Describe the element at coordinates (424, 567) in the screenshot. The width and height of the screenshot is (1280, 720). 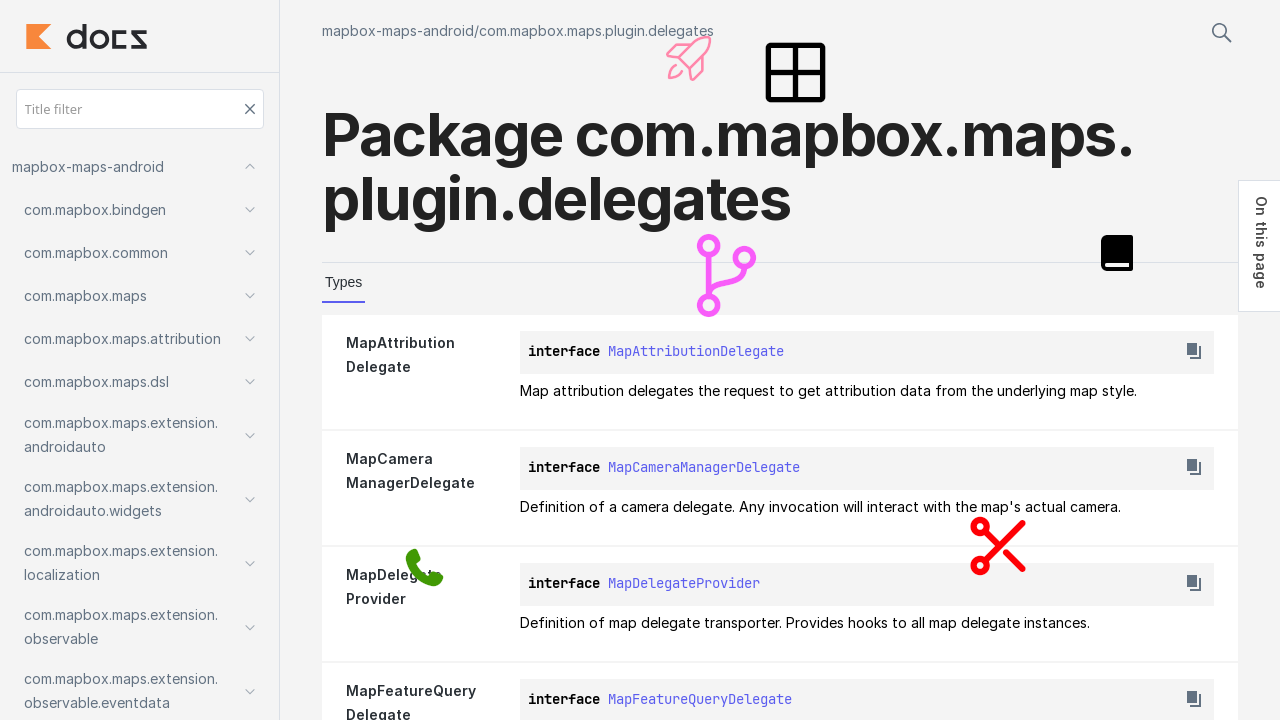
I see `make a phone call` at that location.